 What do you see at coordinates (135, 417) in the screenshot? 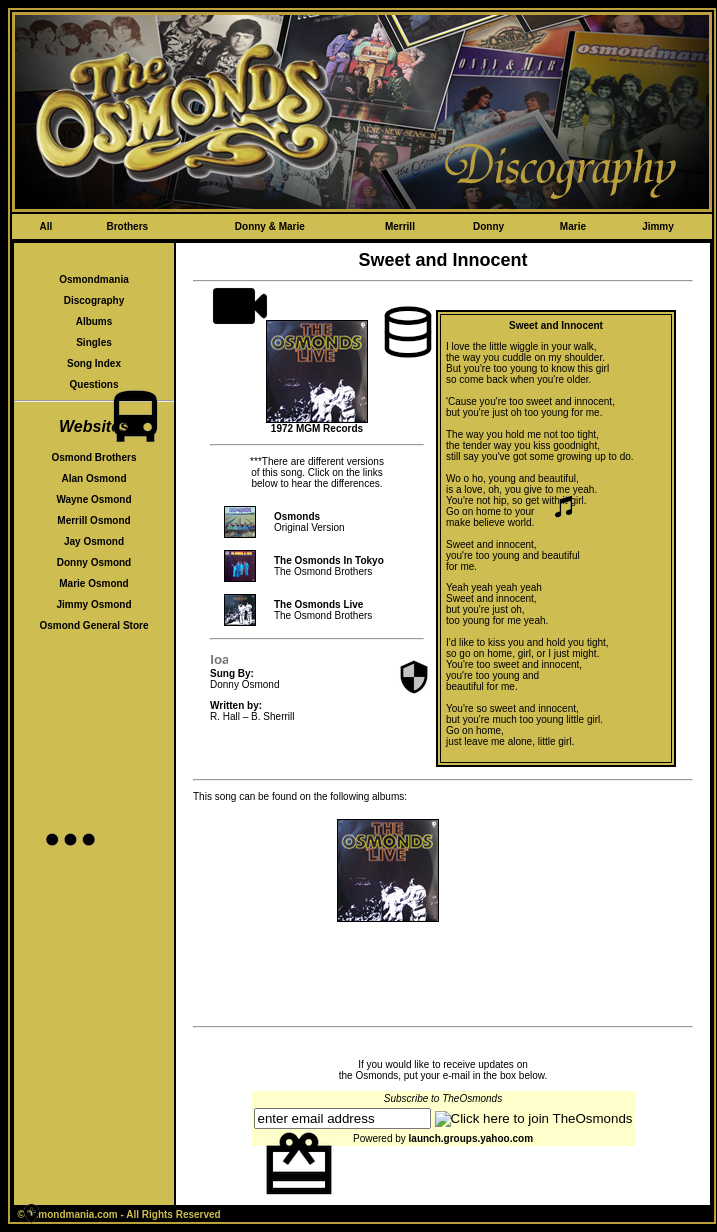
I see `view bus routes and schedules` at bounding box center [135, 417].